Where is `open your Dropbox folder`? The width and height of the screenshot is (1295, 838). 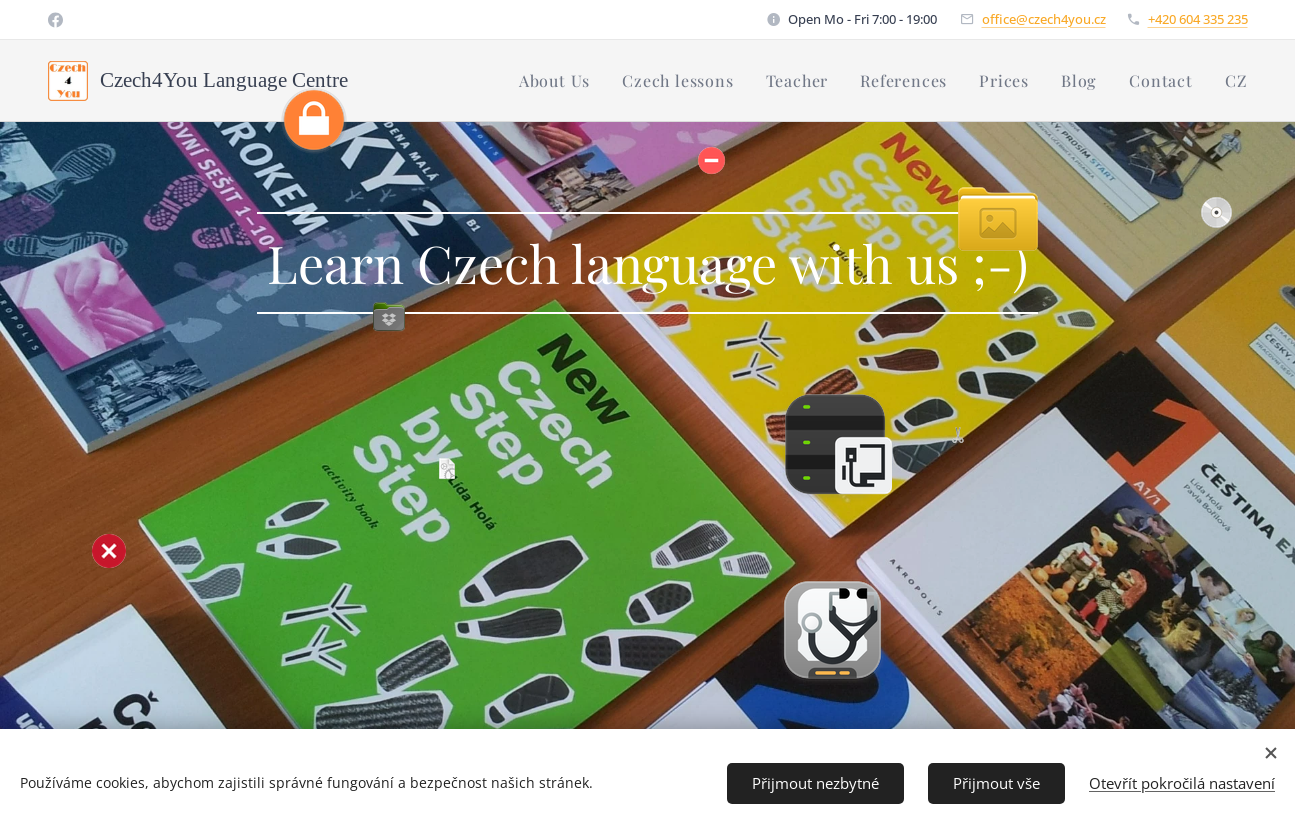 open your Dropbox folder is located at coordinates (389, 316).